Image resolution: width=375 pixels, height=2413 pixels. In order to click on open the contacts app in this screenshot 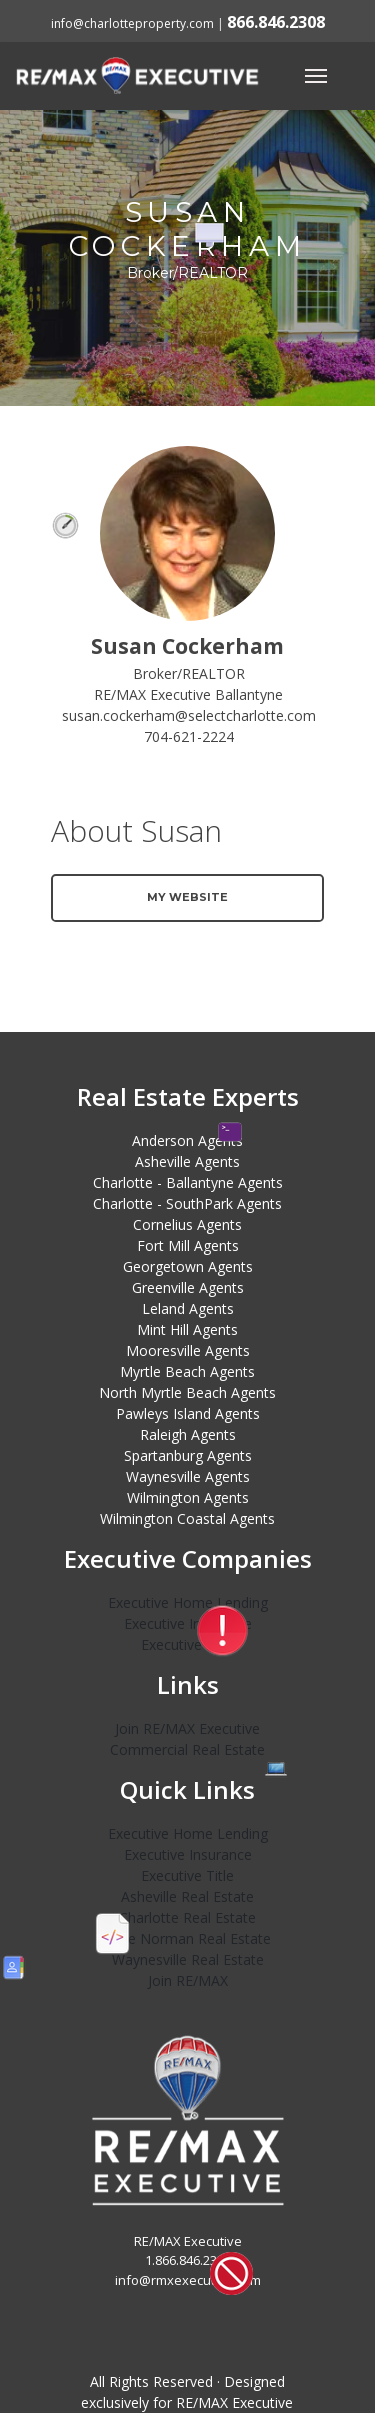, I will do `click(13, 1967)`.